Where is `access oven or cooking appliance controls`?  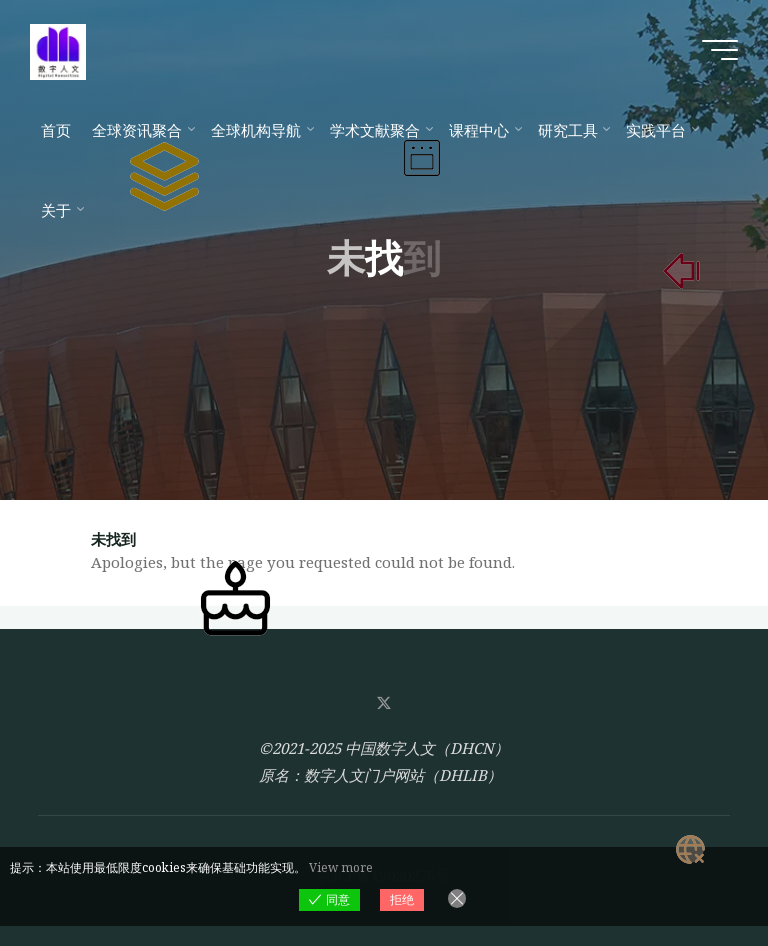 access oven or cooking appliance controls is located at coordinates (422, 158).